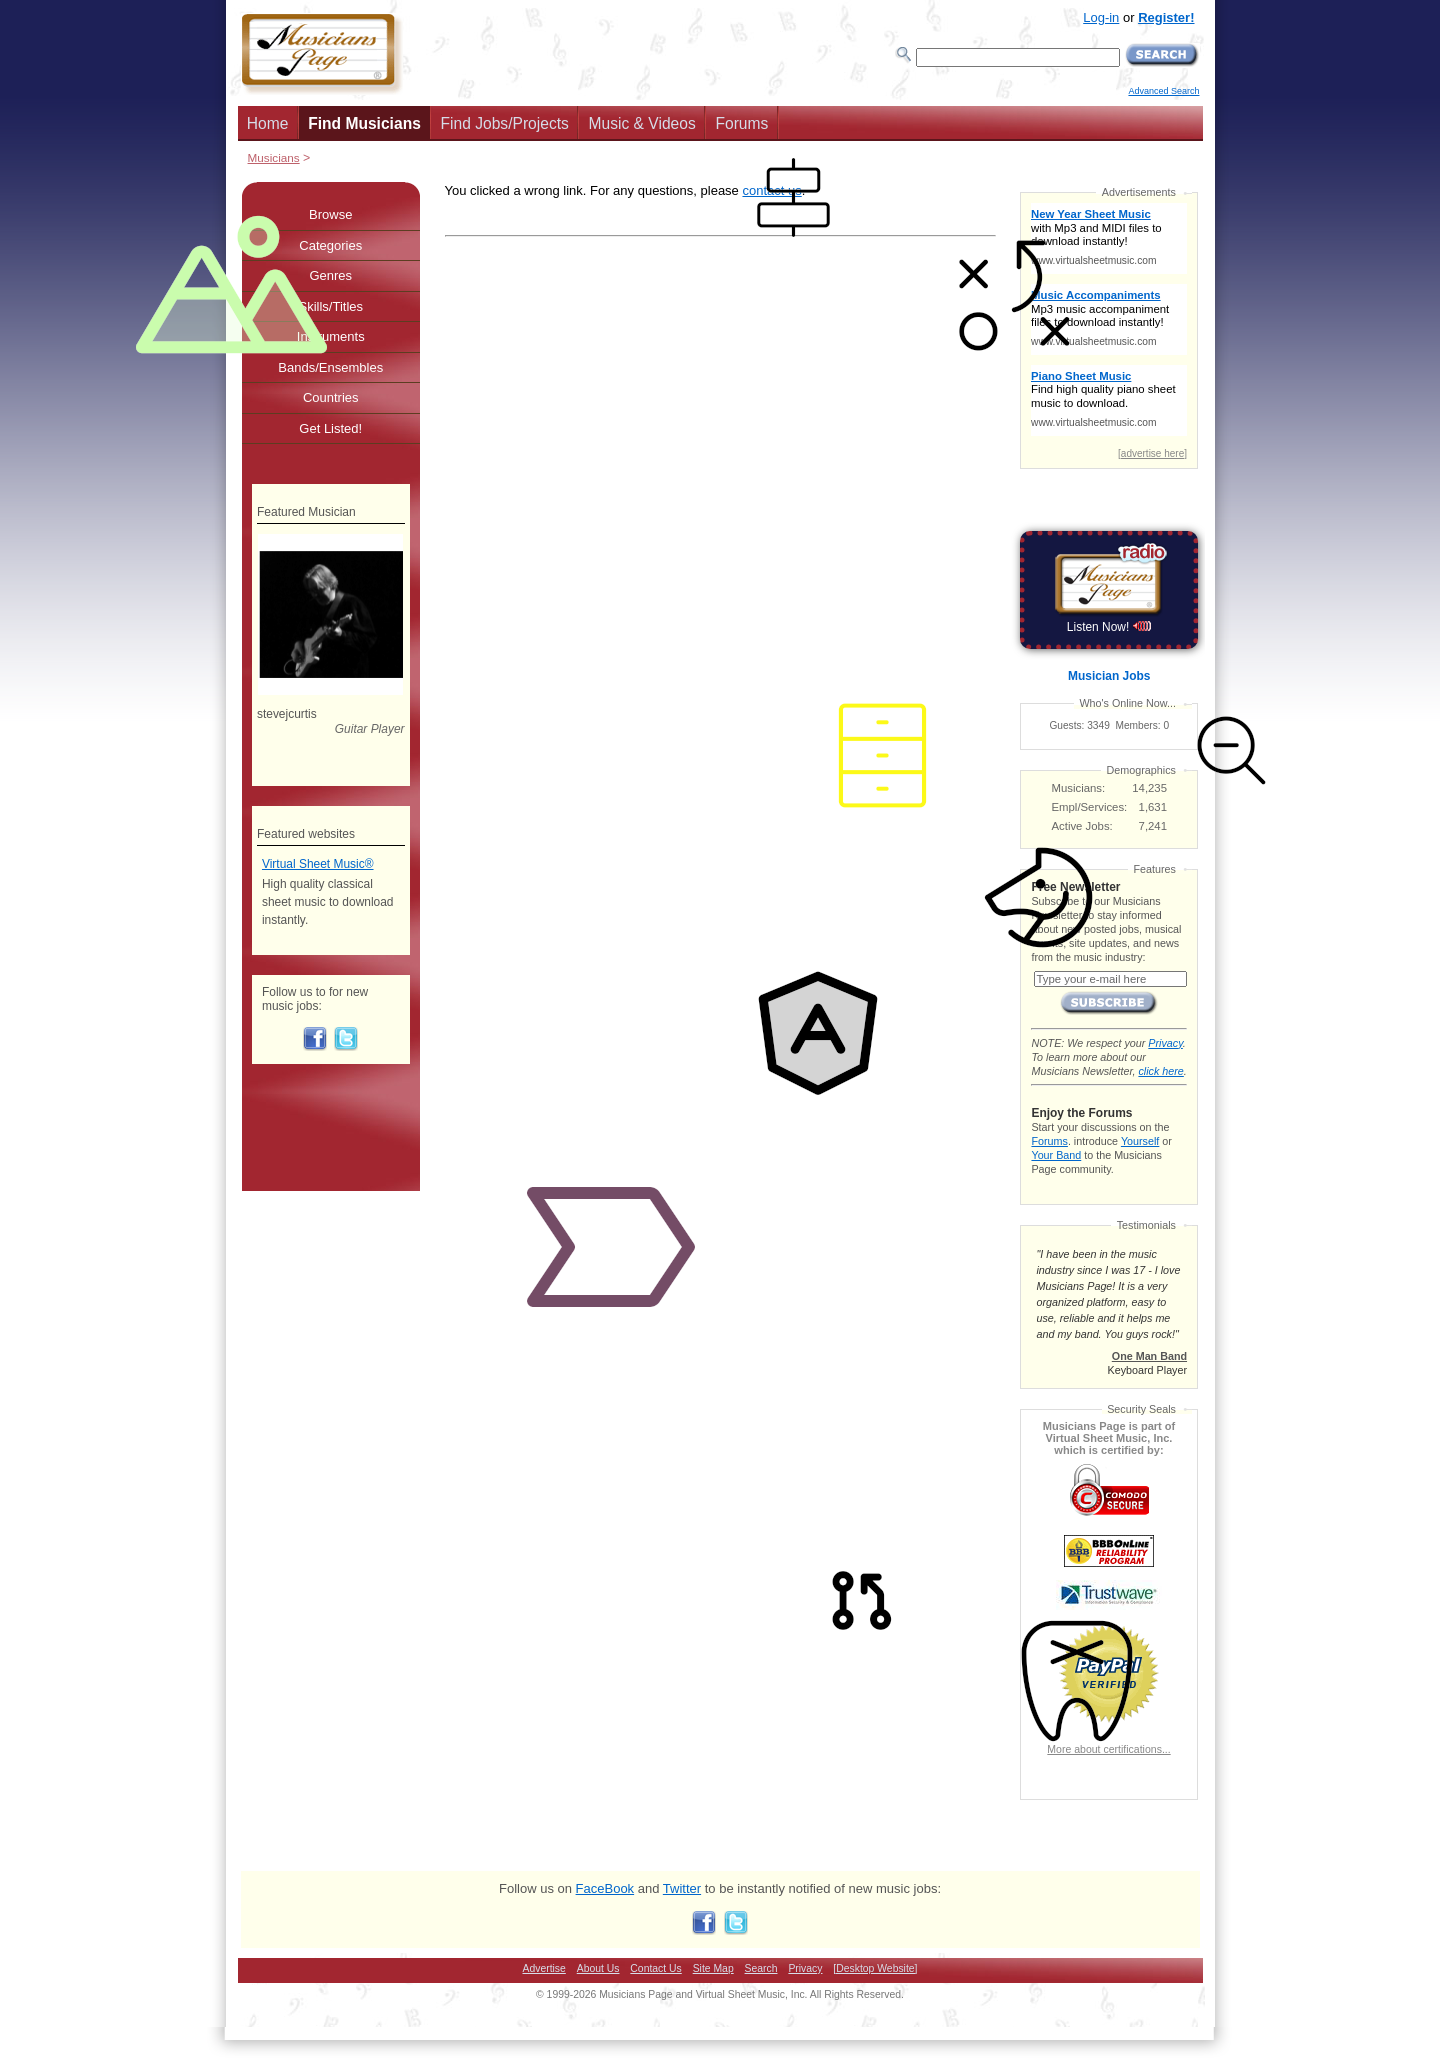 This screenshot has height=2068, width=1440. I want to click on add a tag or label to an item, so click(605, 1247).